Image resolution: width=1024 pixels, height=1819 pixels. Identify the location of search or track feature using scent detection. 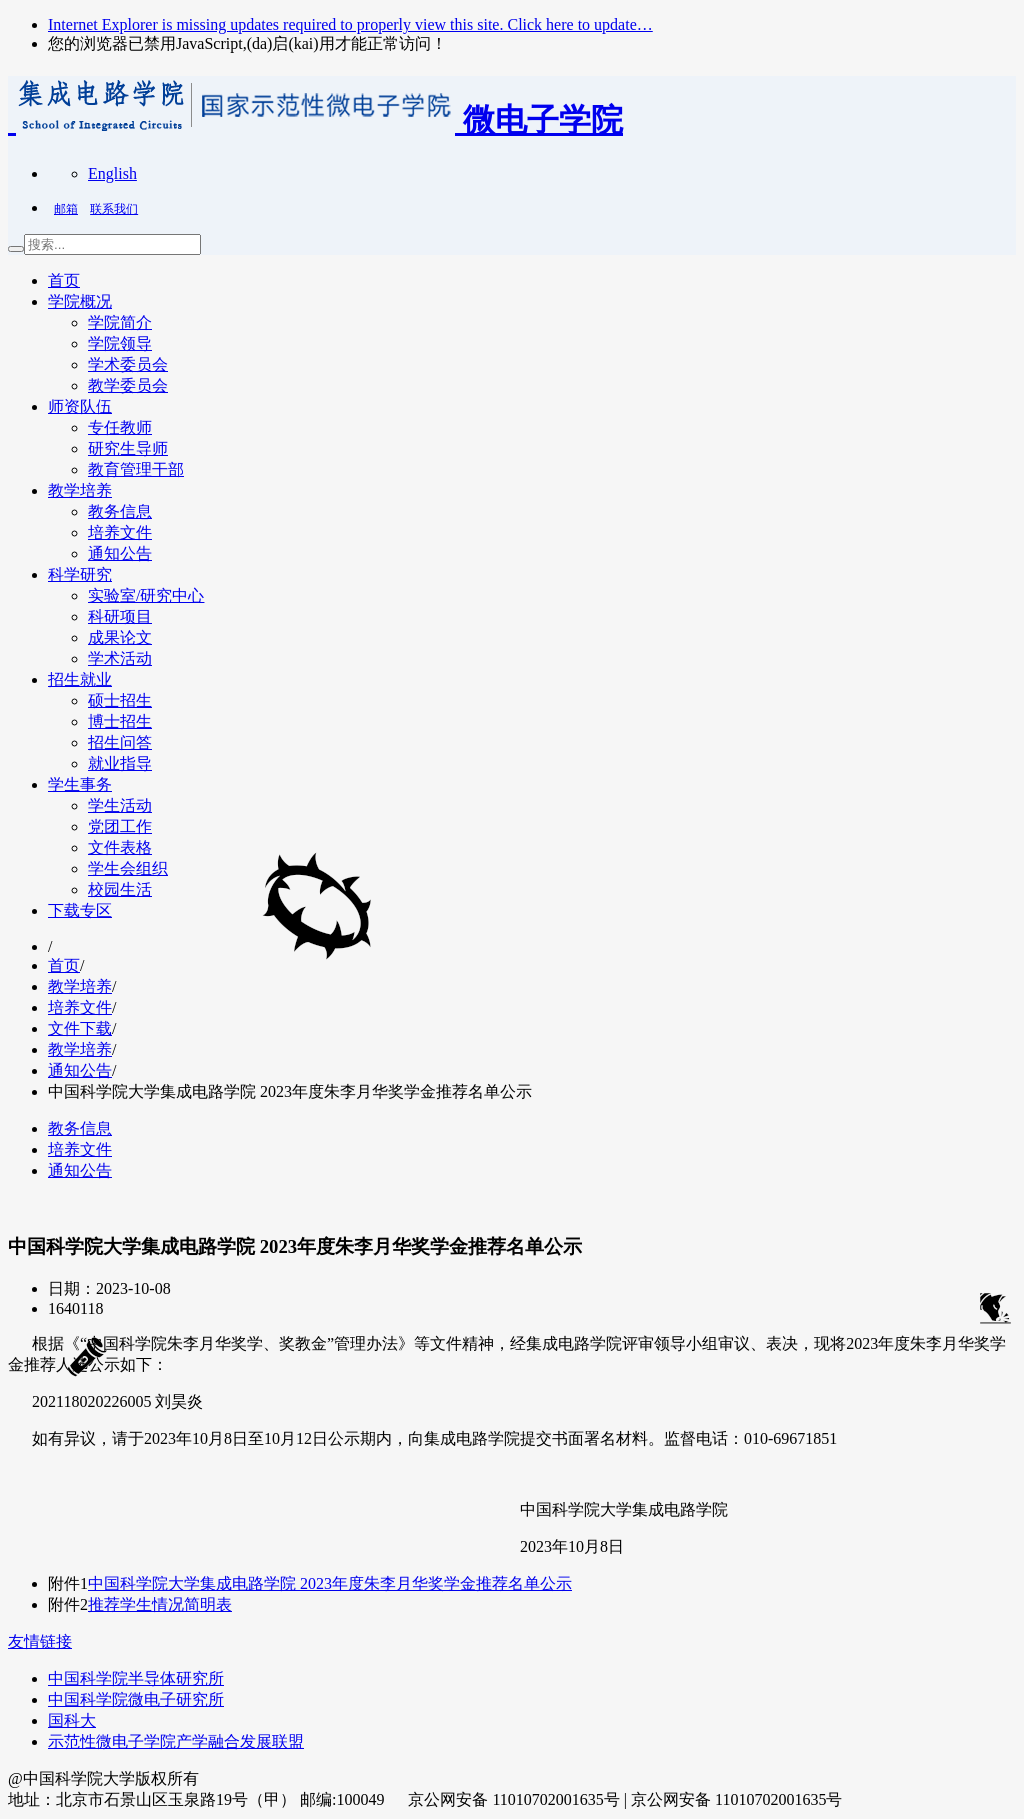
(995, 1308).